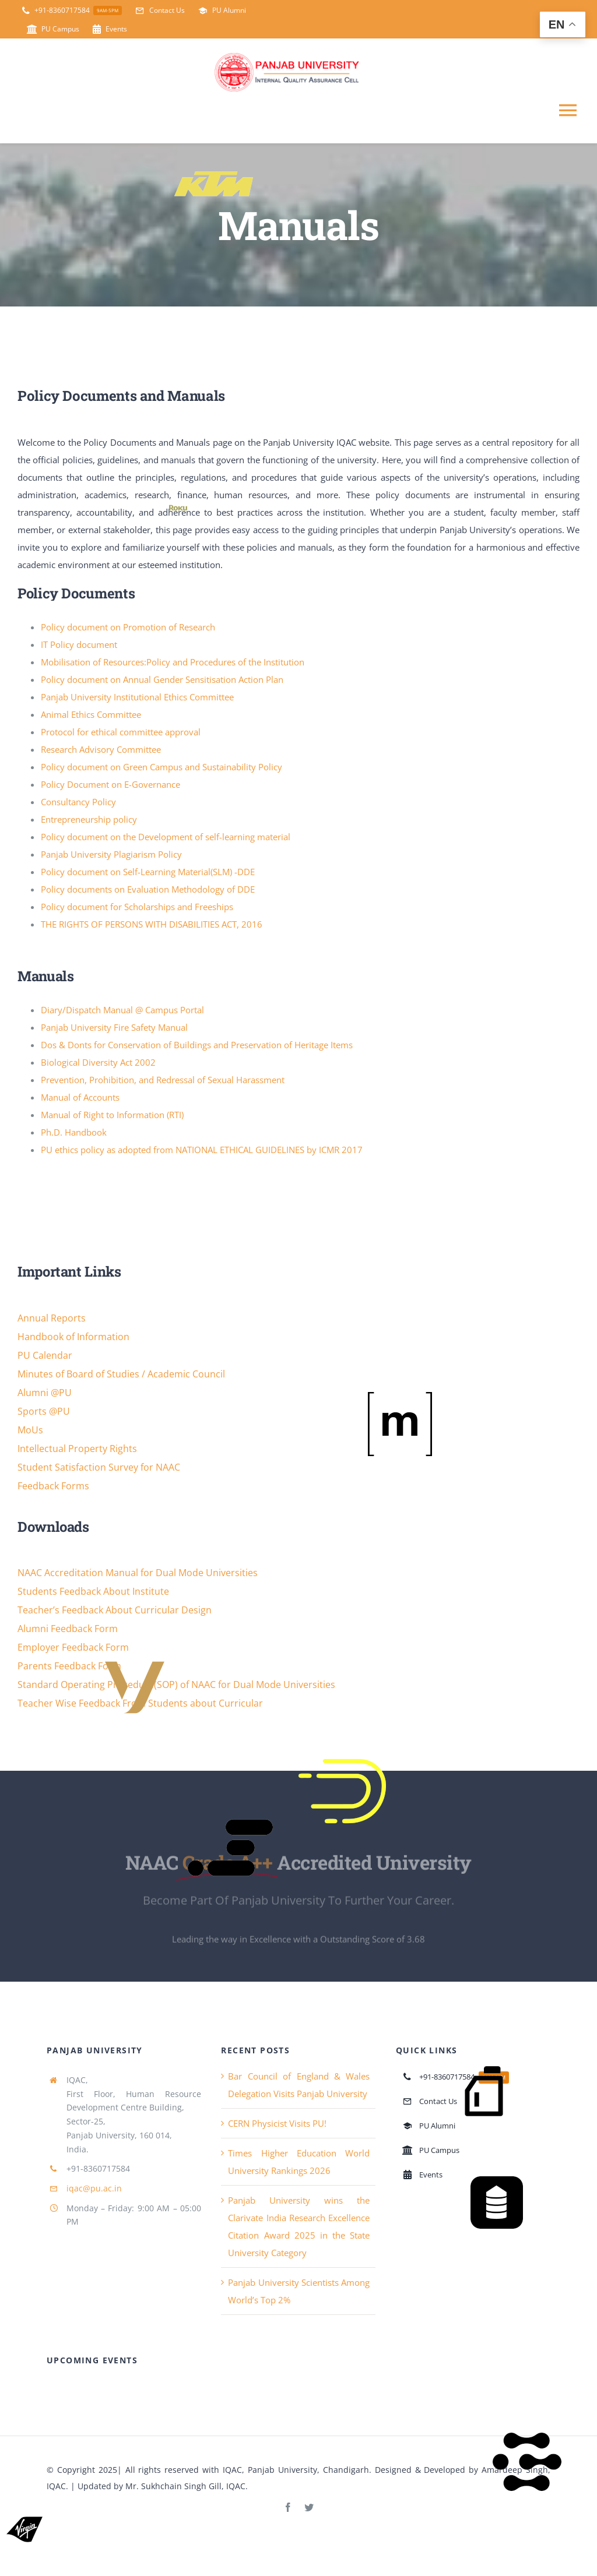  I want to click on apache druid logo, so click(342, 1791).